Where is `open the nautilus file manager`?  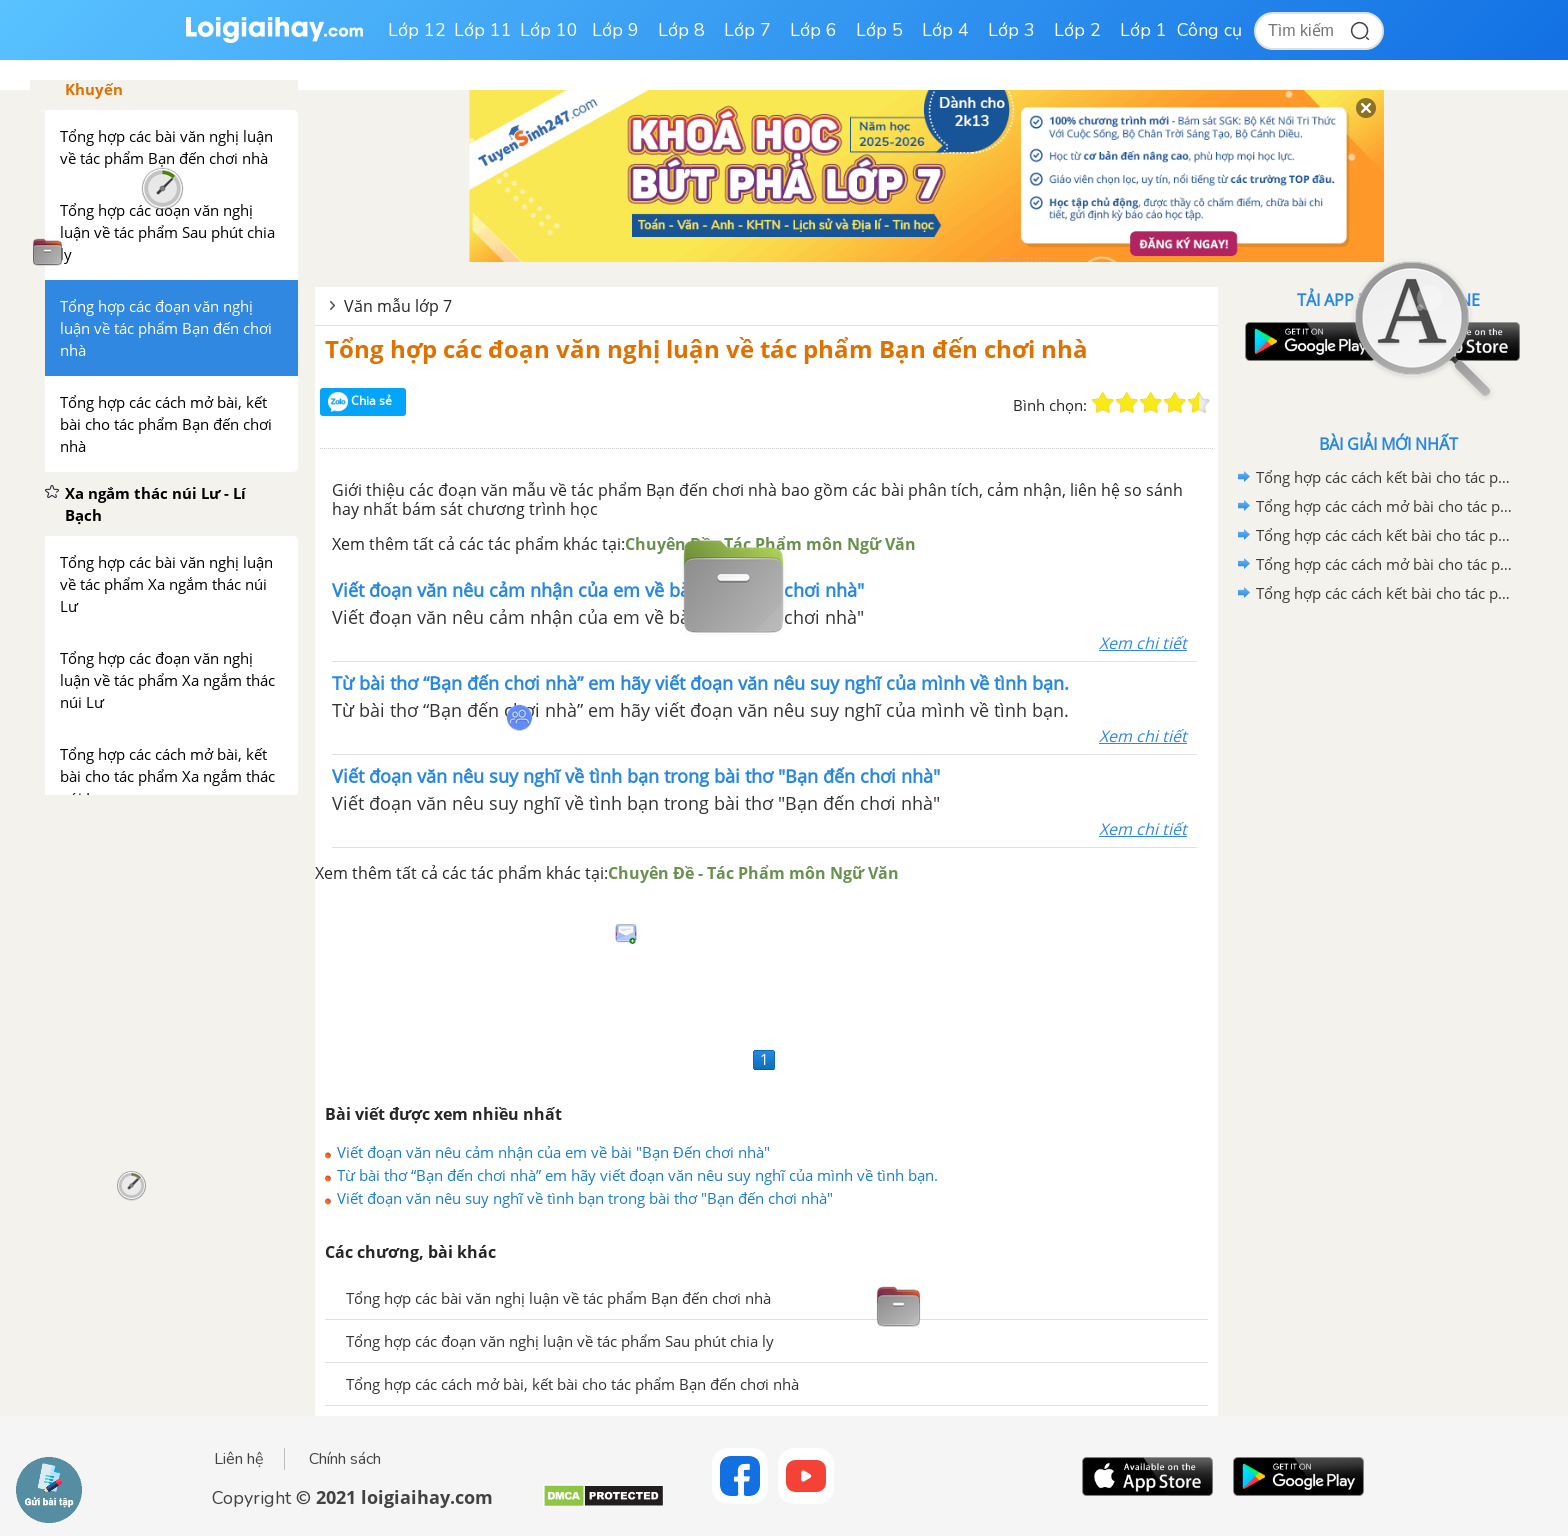 open the nautilus file manager is located at coordinates (47, 251).